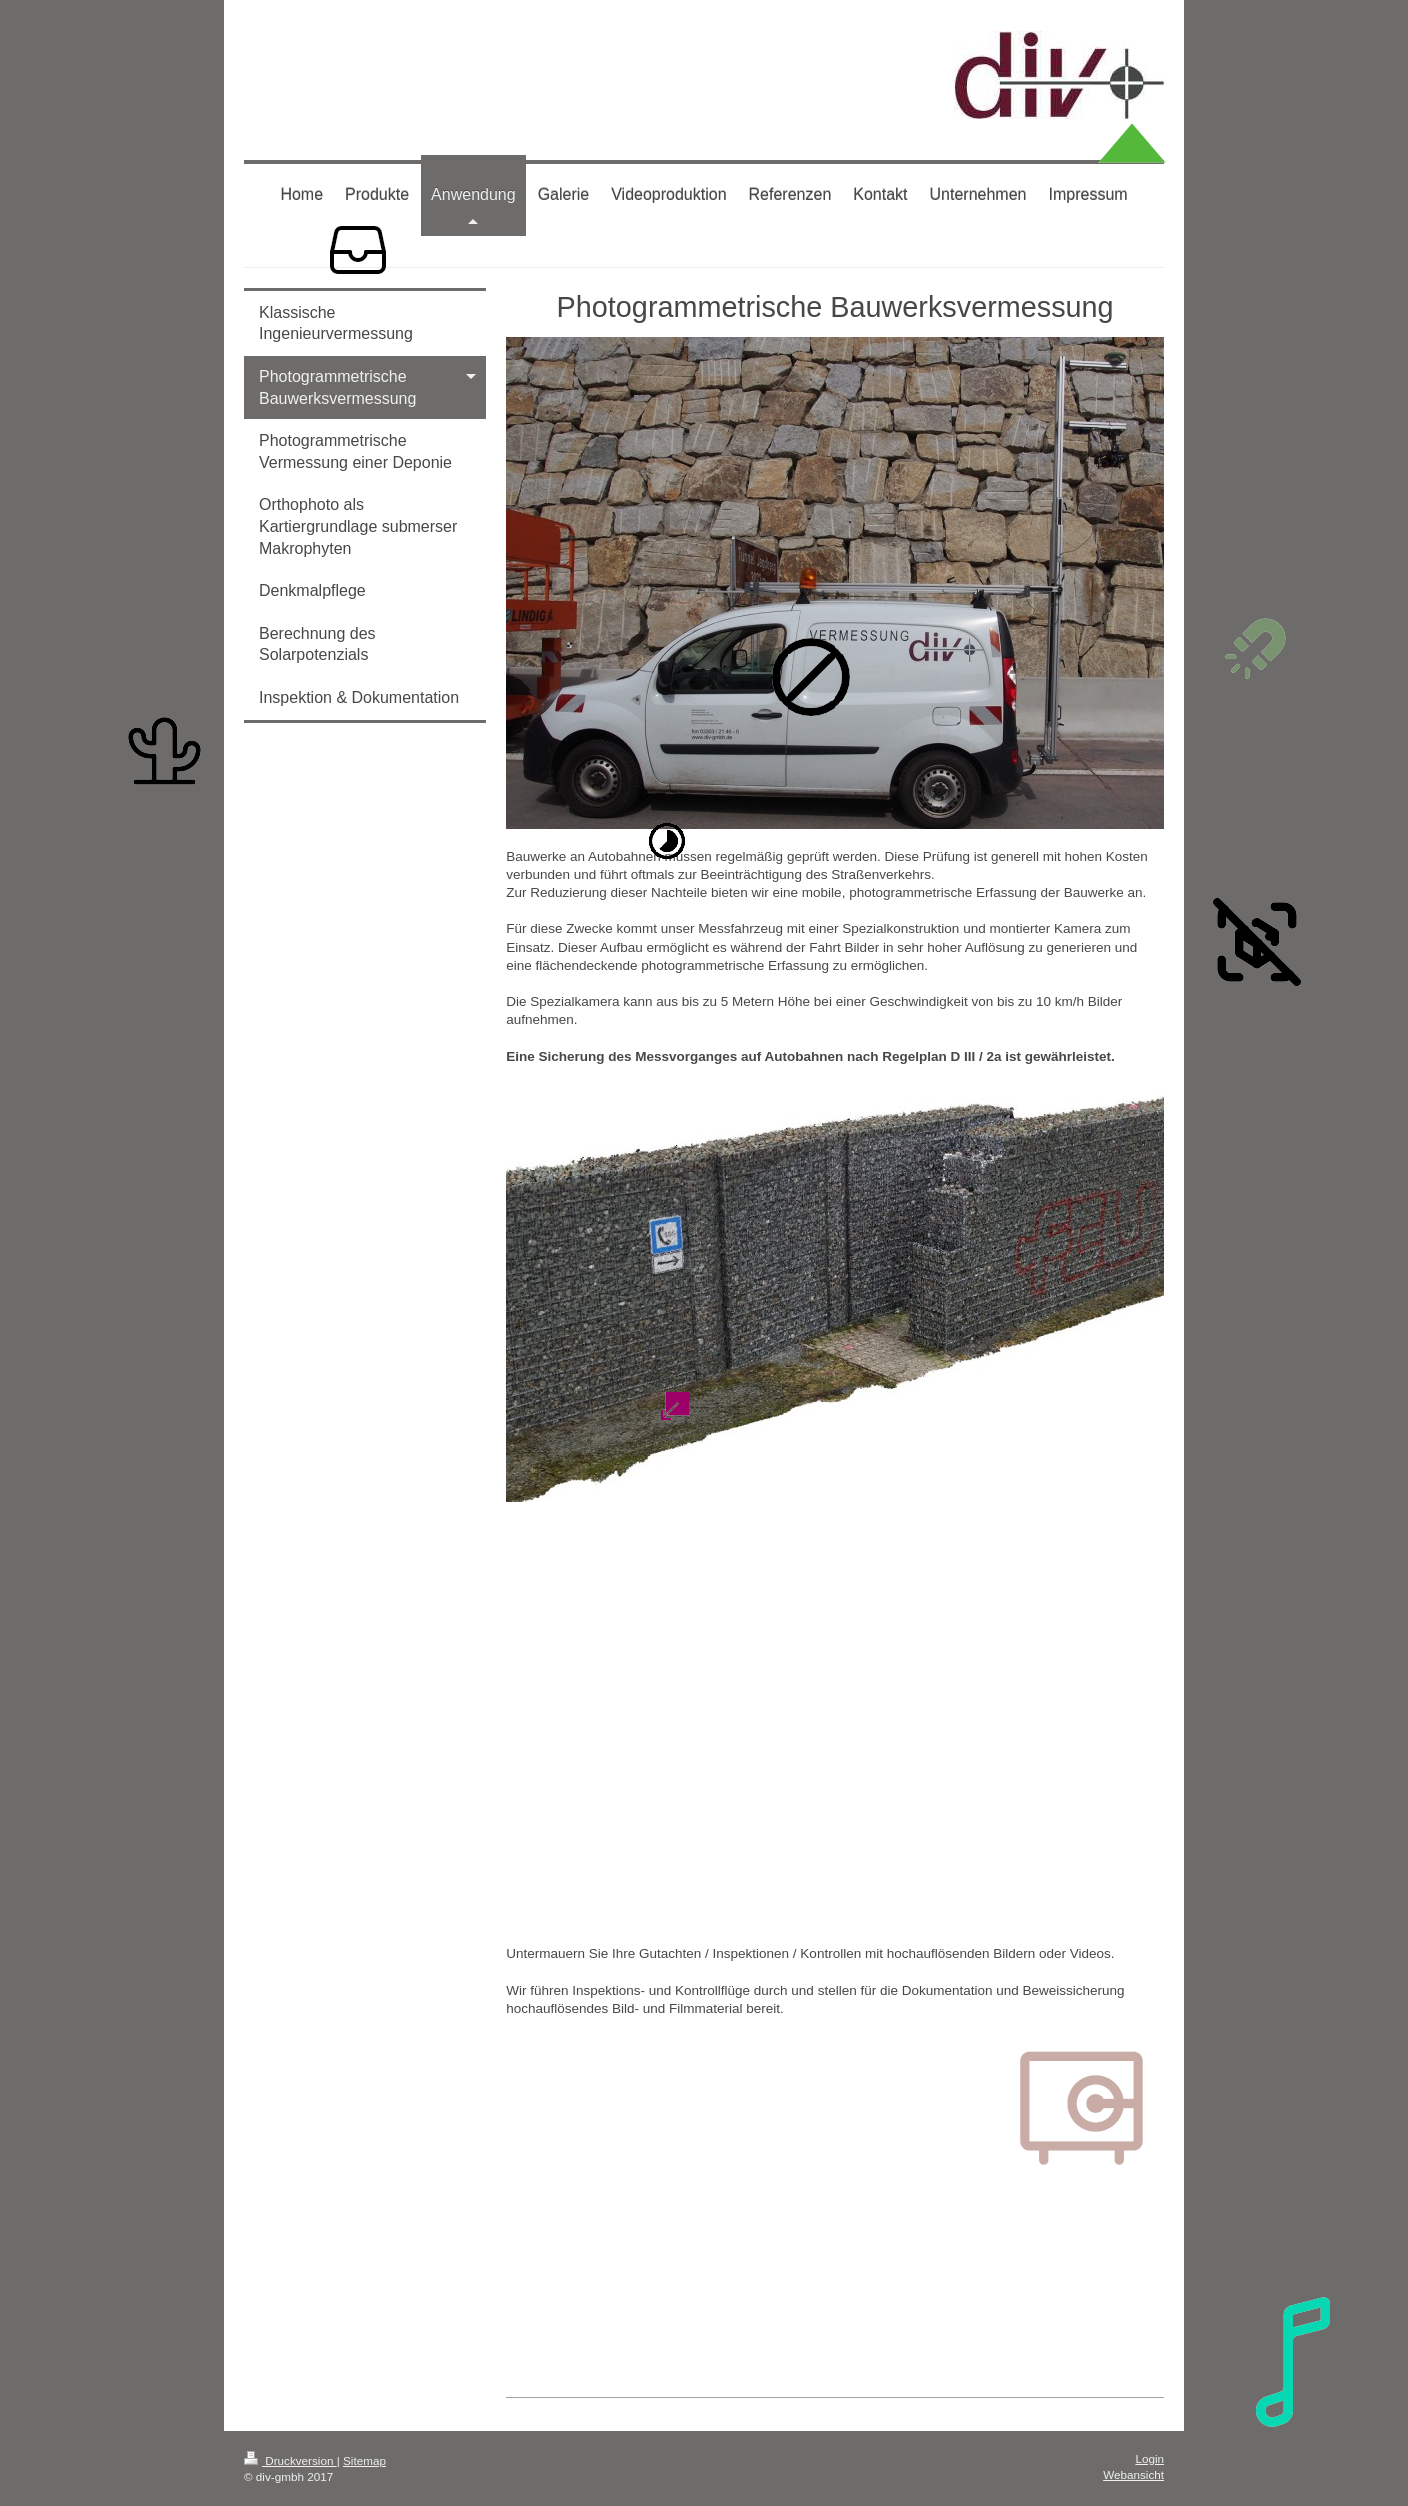 The width and height of the screenshot is (1408, 2506). What do you see at coordinates (1081, 2103) in the screenshot?
I see `access secure storage or vault` at bounding box center [1081, 2103].